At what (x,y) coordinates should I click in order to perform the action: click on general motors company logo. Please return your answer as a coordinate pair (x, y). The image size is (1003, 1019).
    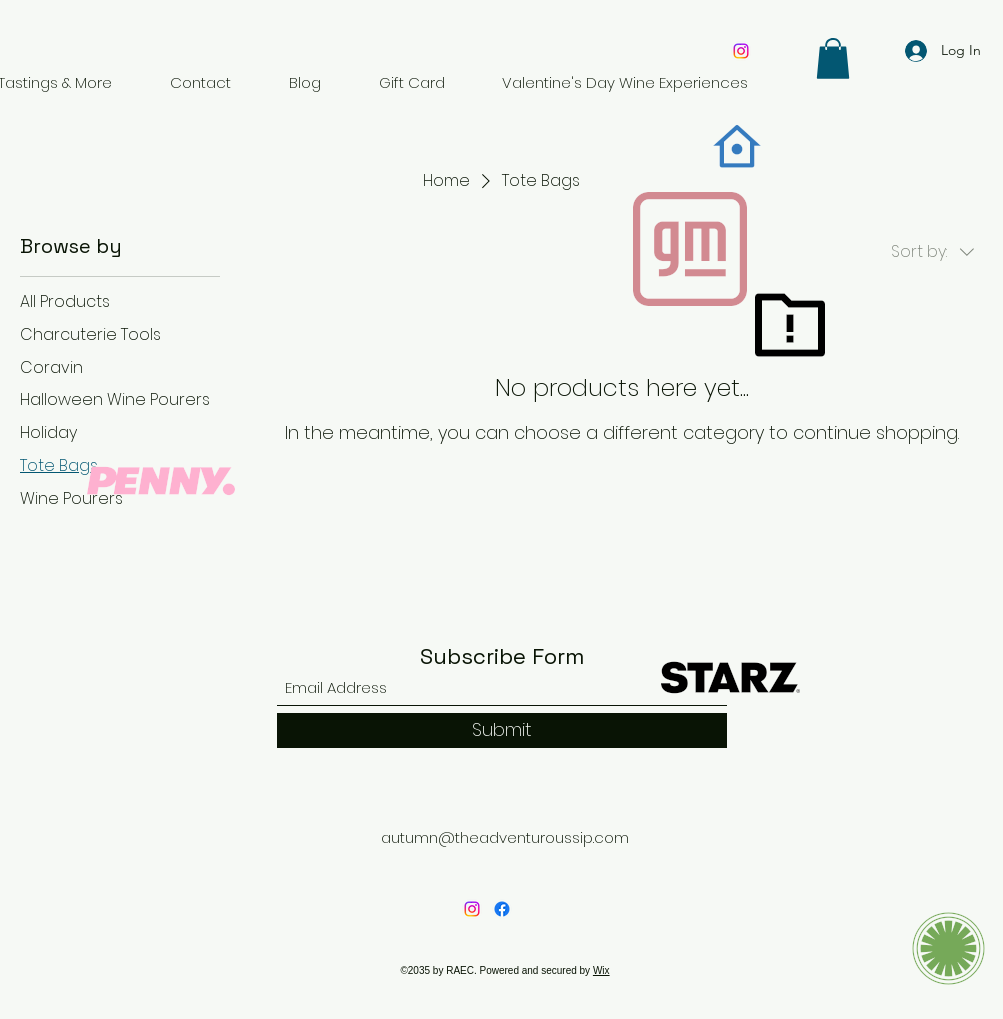
    Looking at the image, I should click on (690, 249).